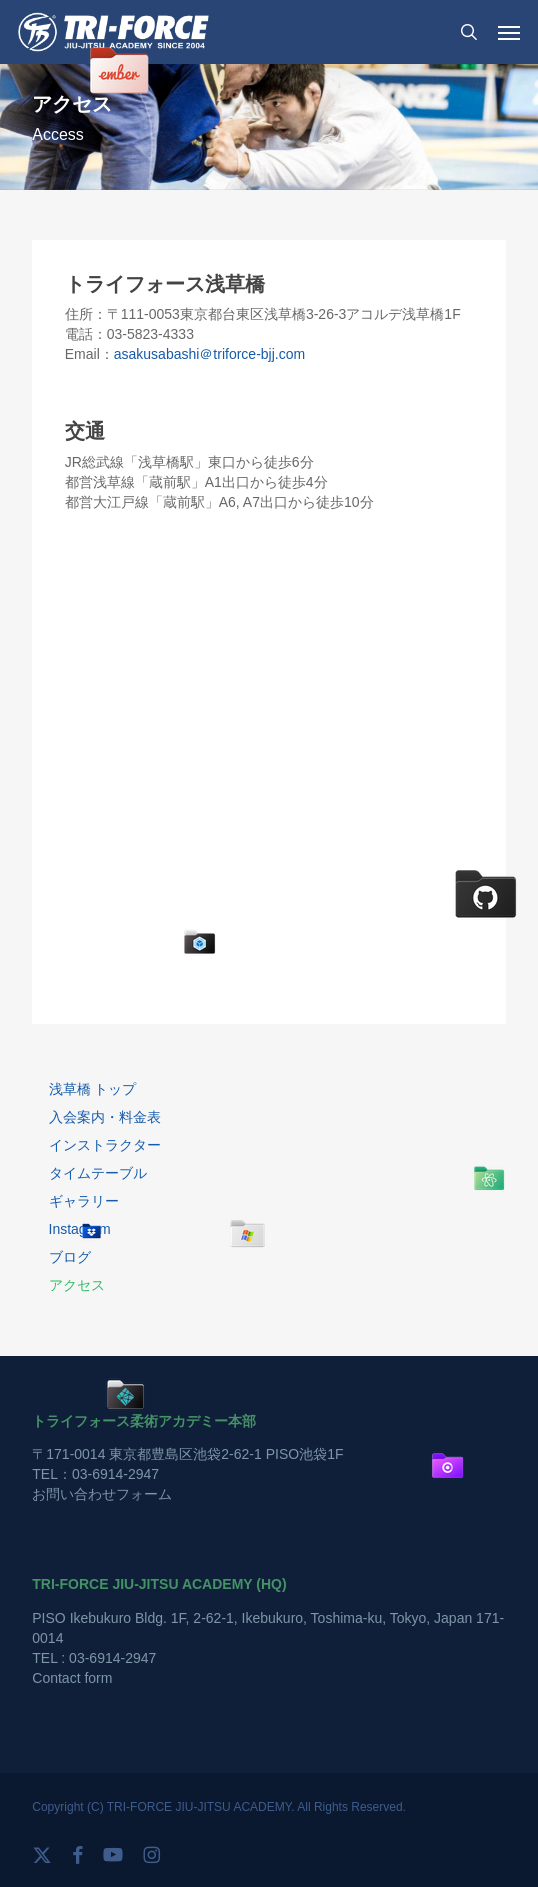 The width and height of the screenshot is (538, 1887). I want to click on open wondershare orgcharting project folder, so click(447, 1466).